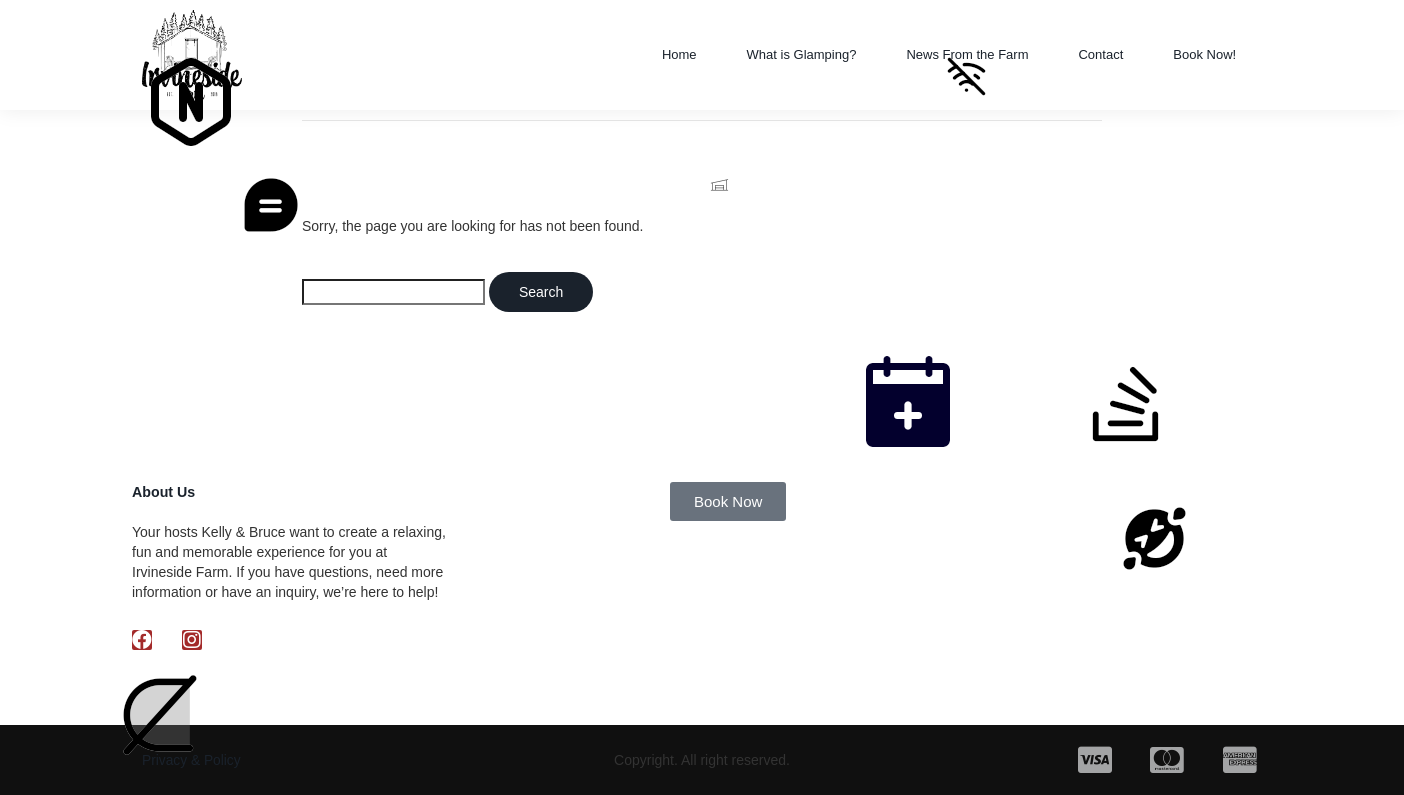 This screenshot has height=795, width=1404. I want to click on indicates a node or network element, so click(191, 102).